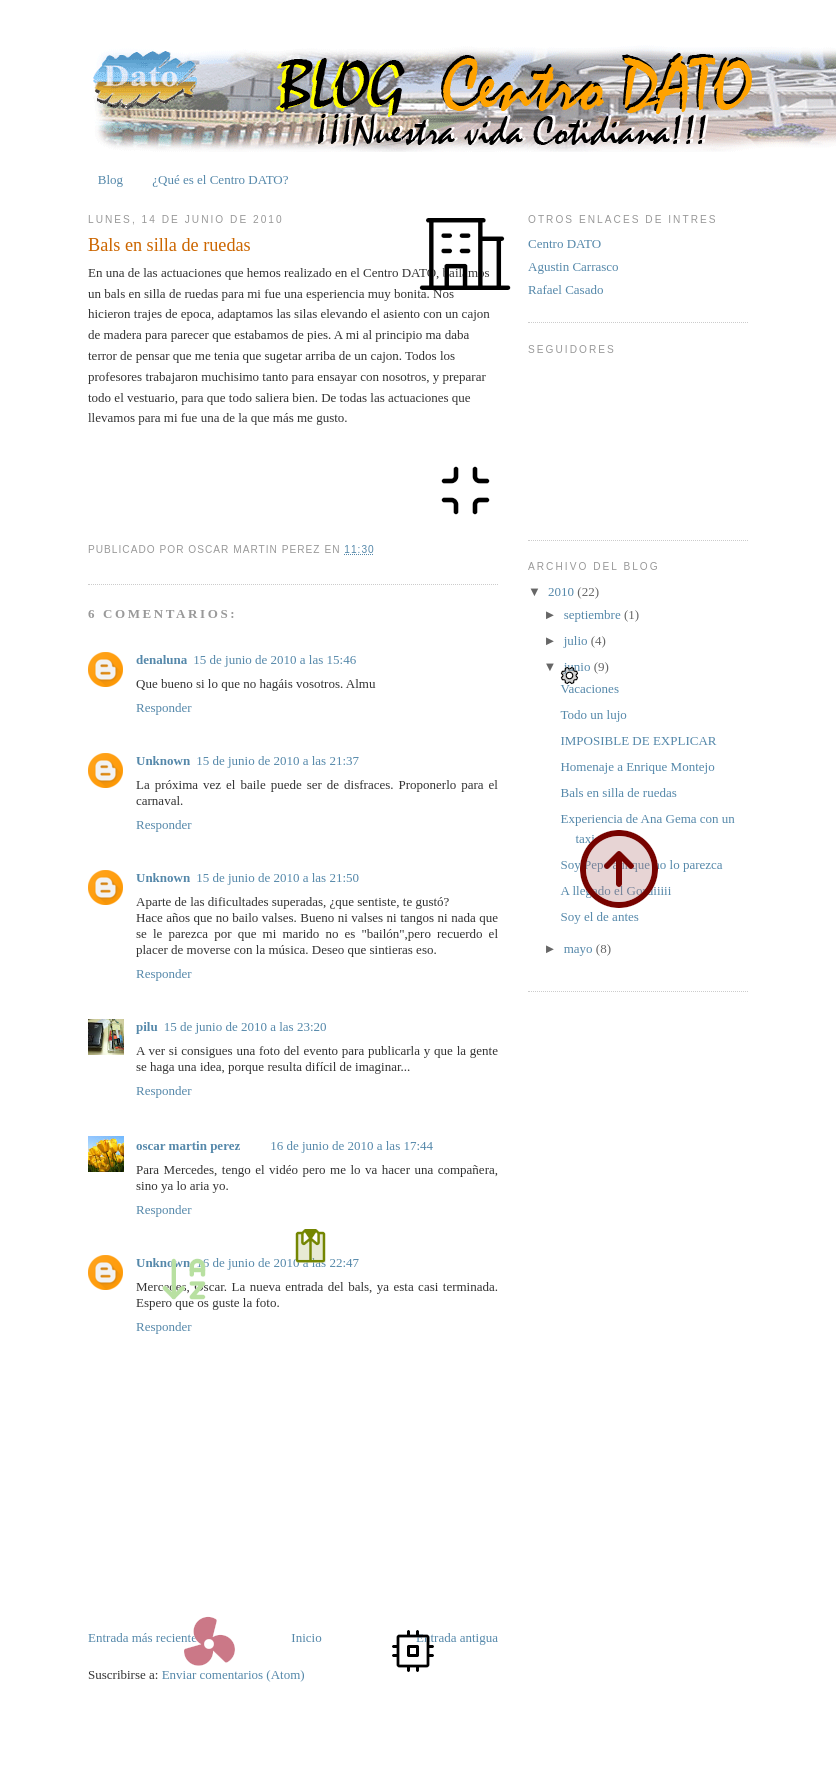  I want to click on access settings or preferences, so click(569, 675).